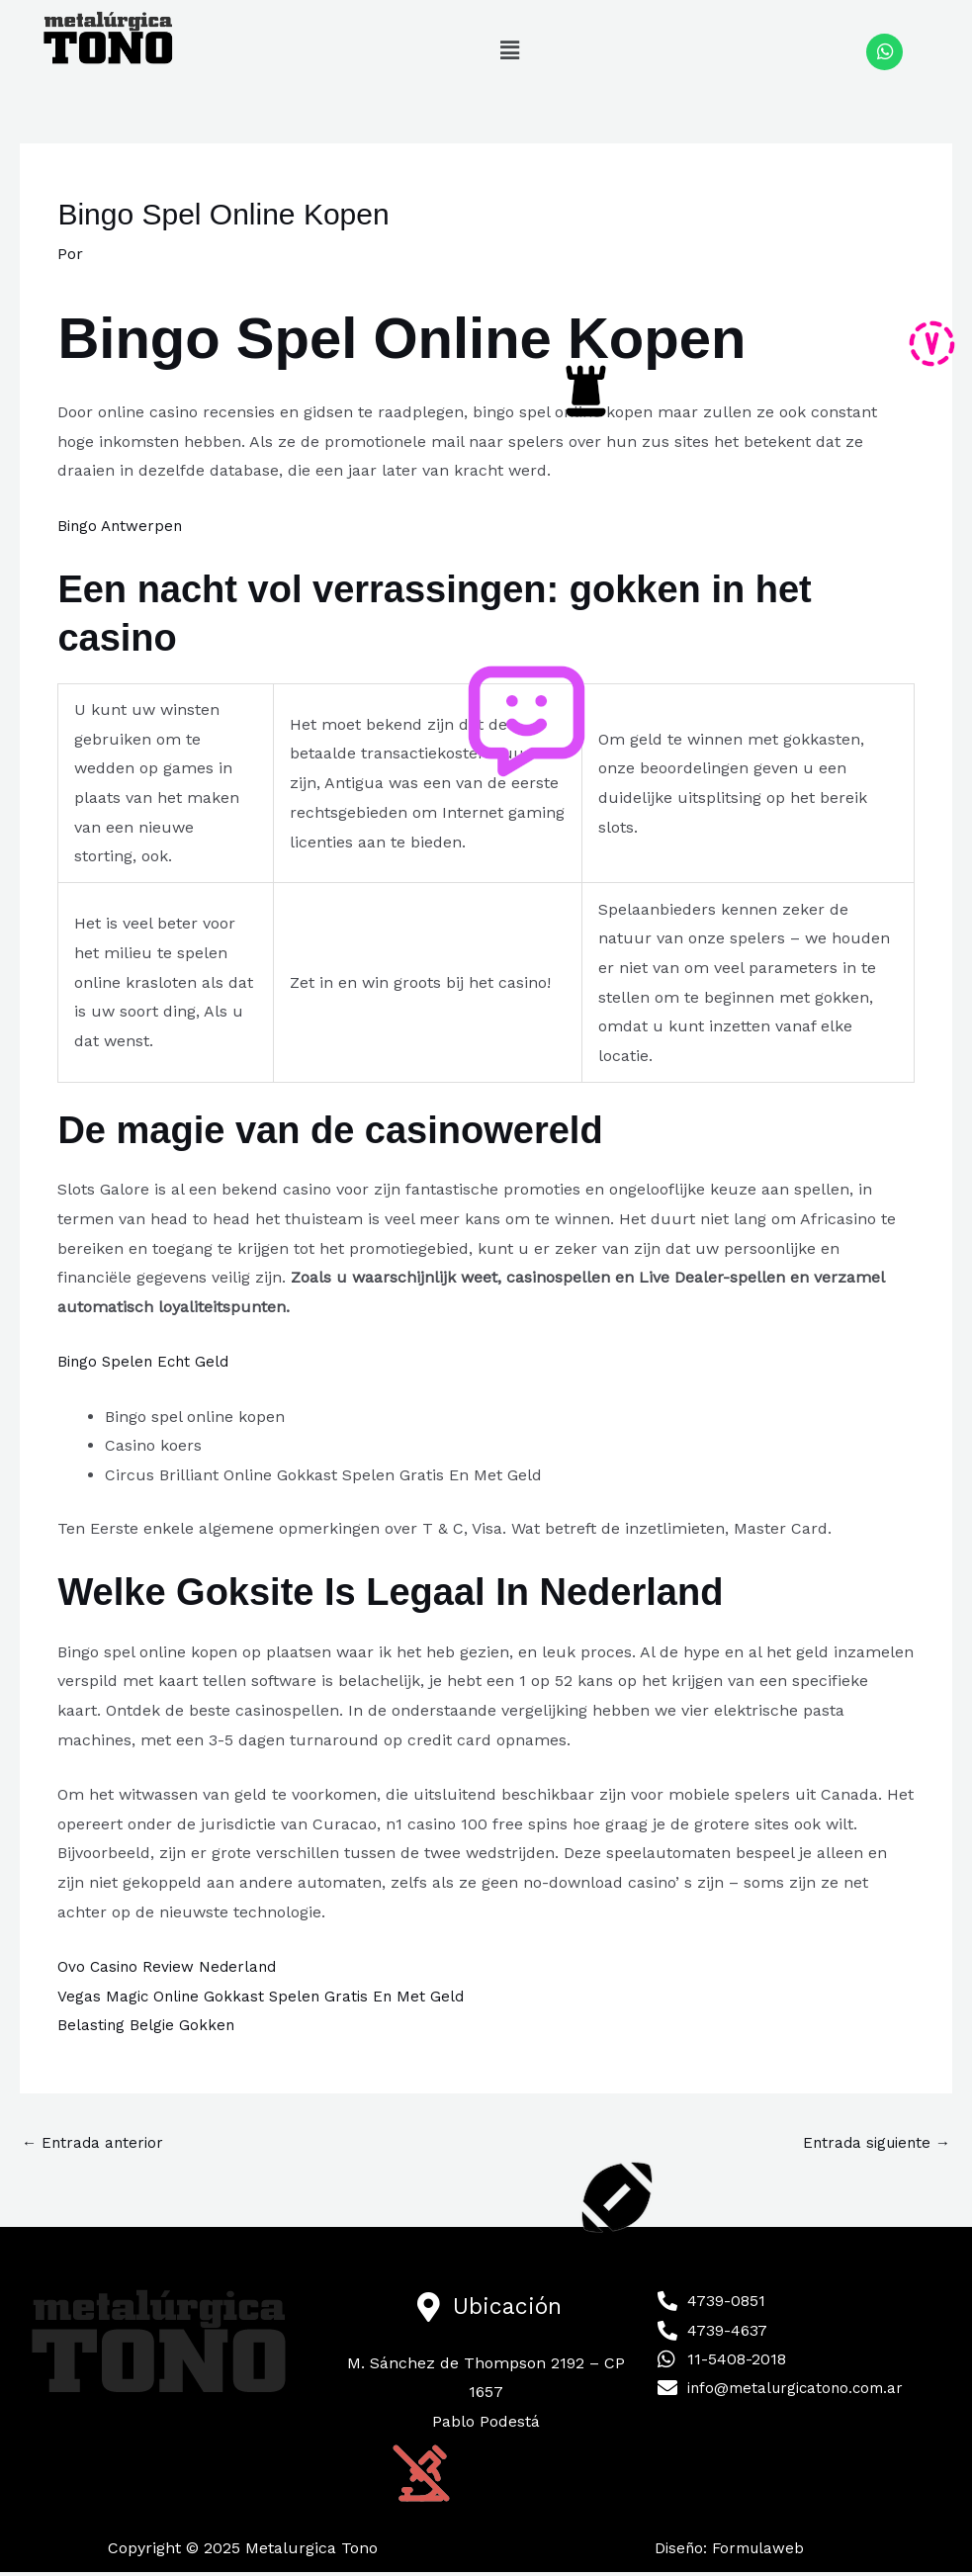 The width and height of the screenshot is (972, 2576). What do you see at coordinates (931, 343) in the screenshot?
I see `indicates a pending or in-progress verification status` at bounding box center [931, 343].